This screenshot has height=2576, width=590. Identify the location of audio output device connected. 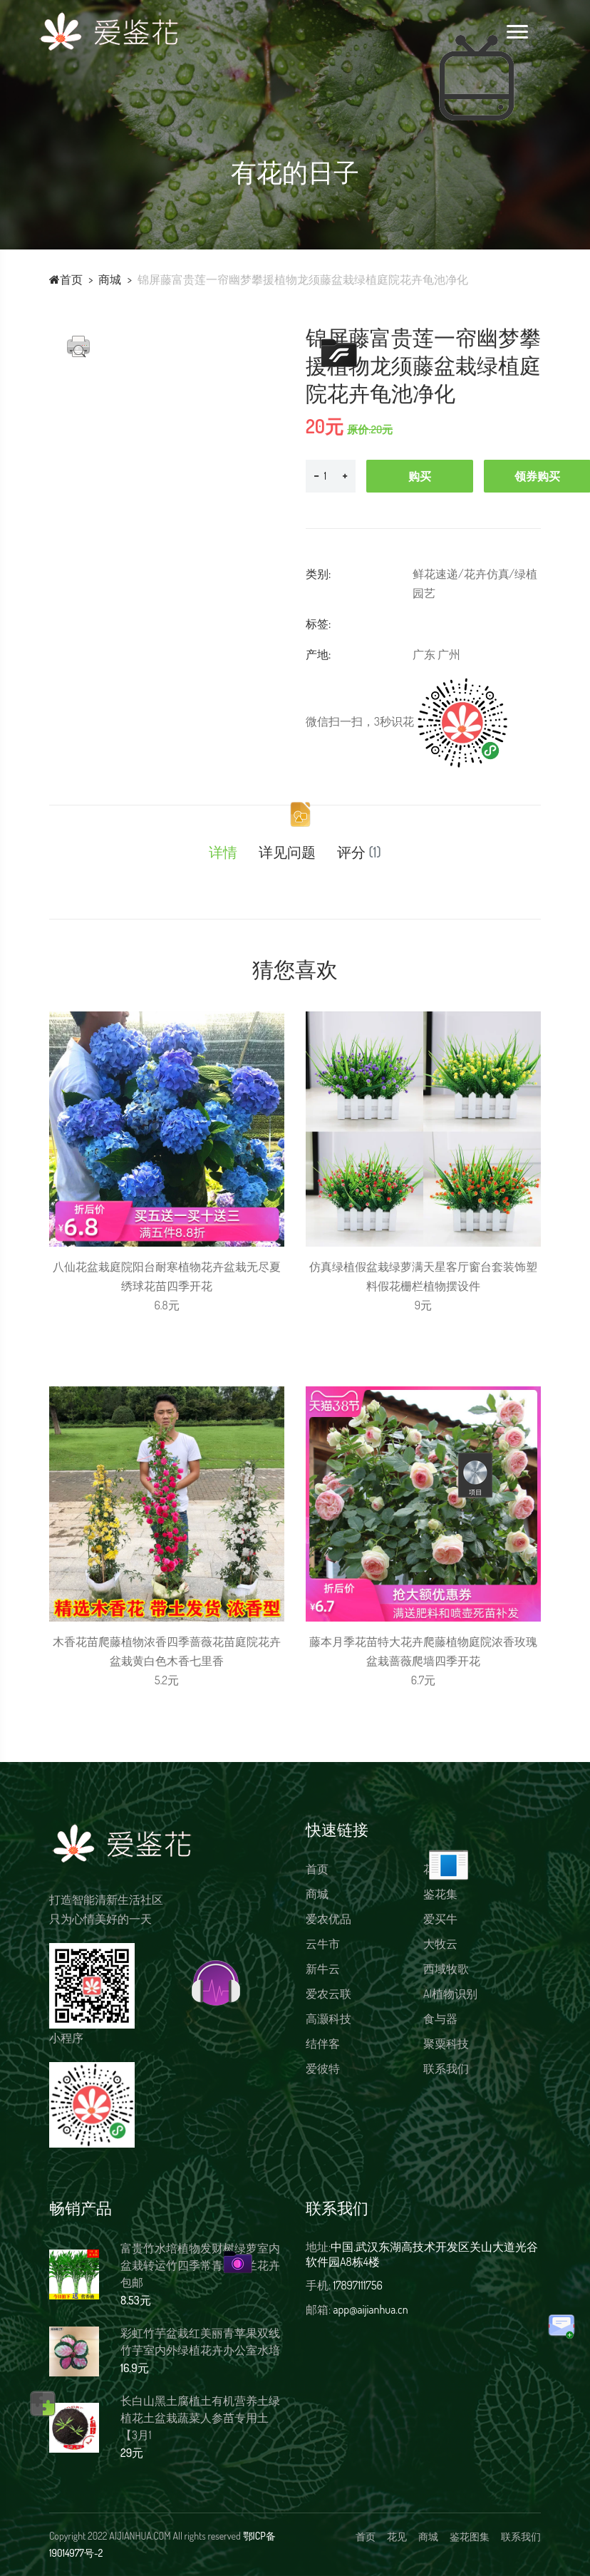
(216, 1983).